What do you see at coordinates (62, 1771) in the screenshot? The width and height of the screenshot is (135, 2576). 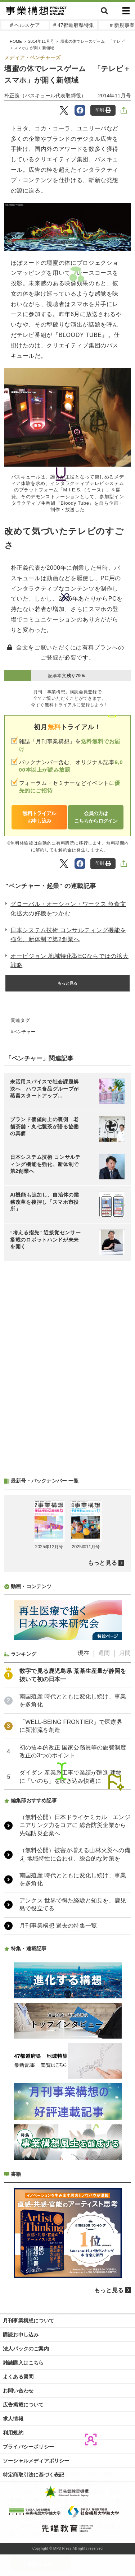 I see `indicates an active text input field` at bounding box center [62, 1771].